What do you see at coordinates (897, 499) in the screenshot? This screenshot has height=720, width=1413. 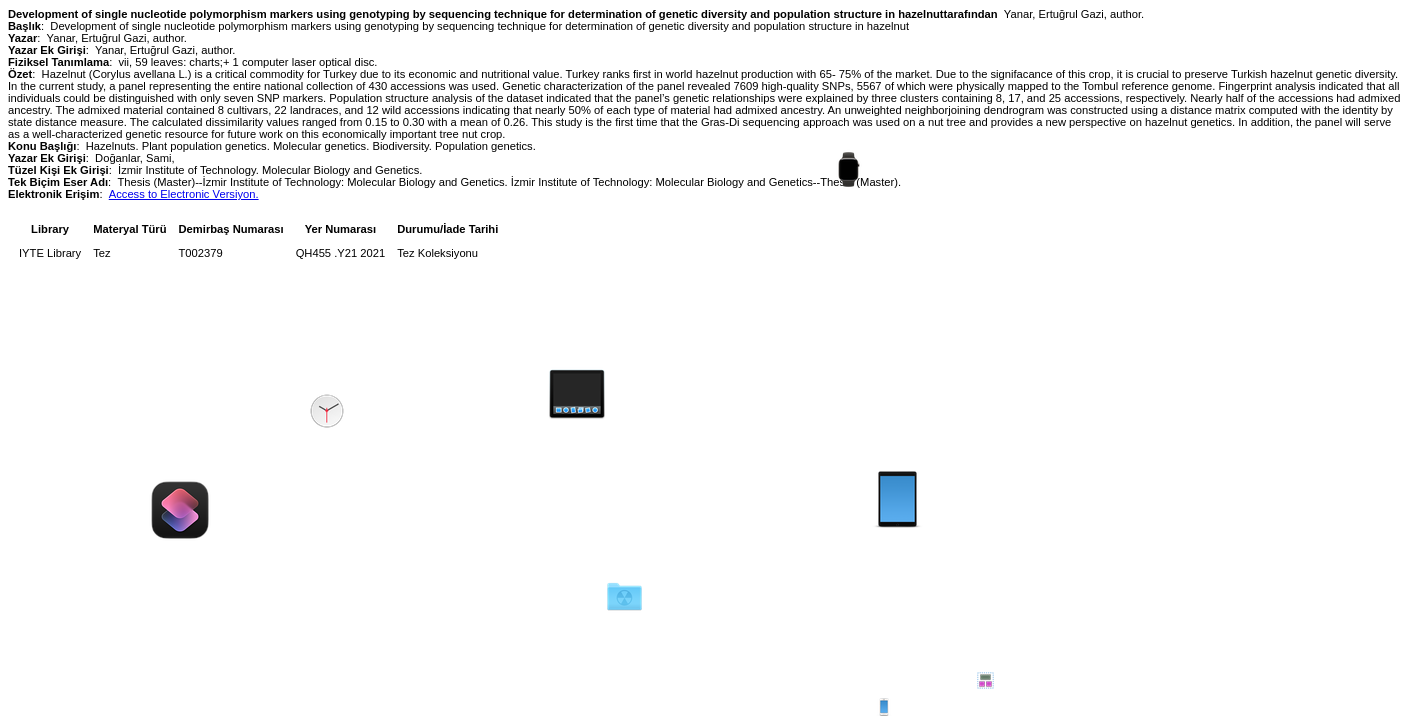 I see `manage connected iPad device` at bounding box center [897, 499].